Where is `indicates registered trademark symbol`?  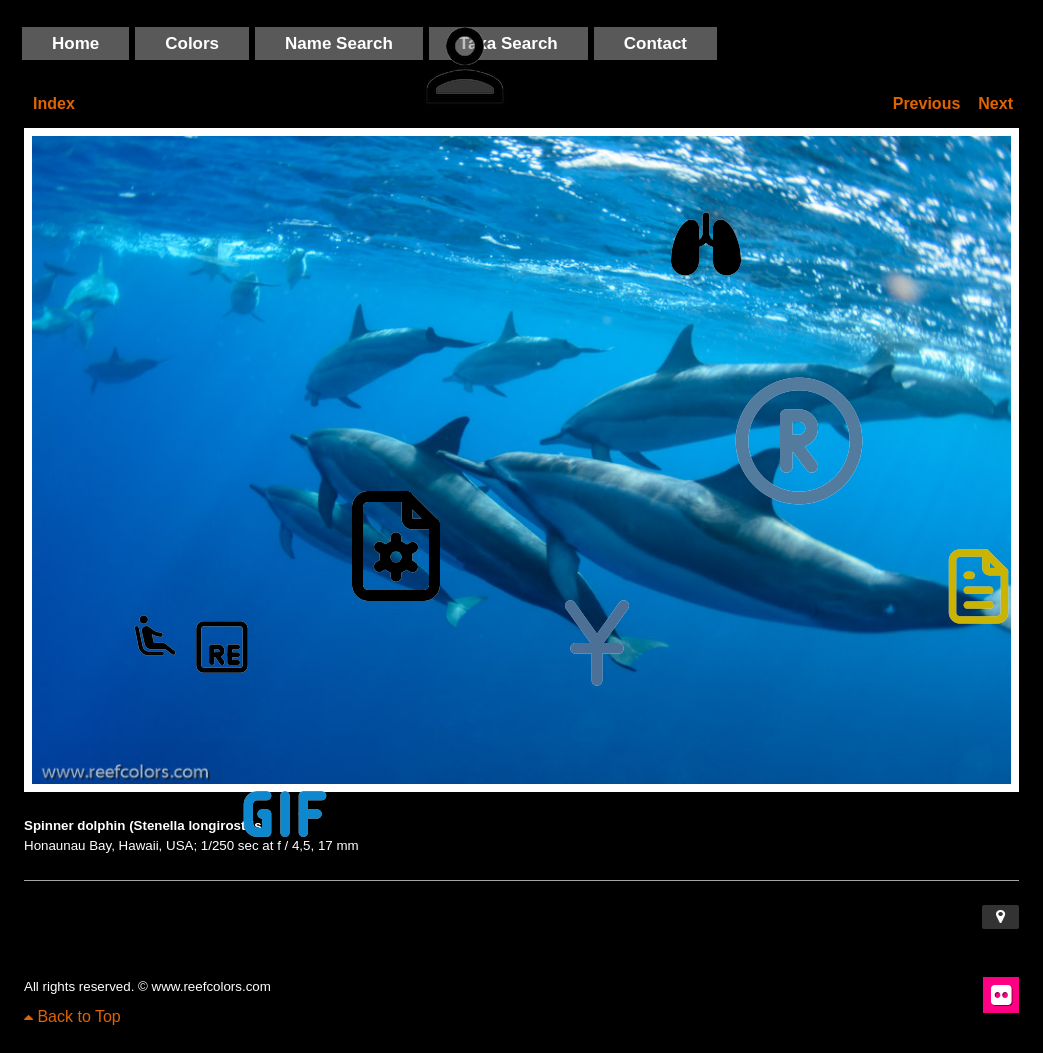 indicates registered trademark symbol is located at coordinates (799, 441).